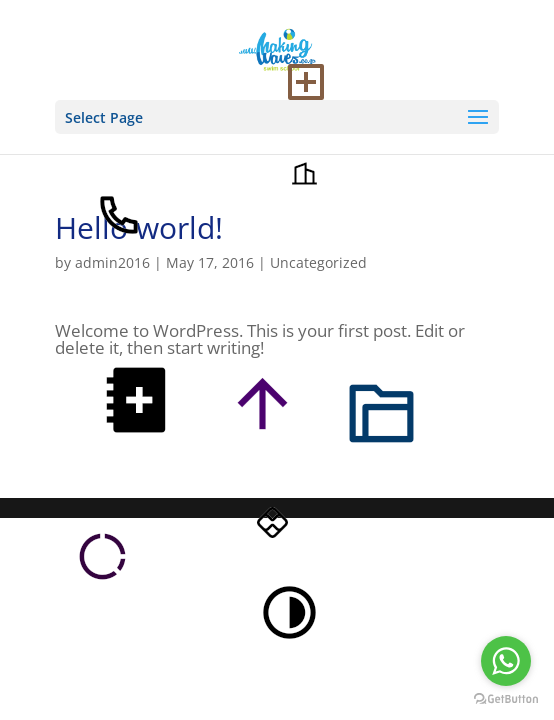 This screenshot has height=720, width=554. Describe the element at coordinates (119, 215) in the screenshot. I see `make a phone call` at that location.